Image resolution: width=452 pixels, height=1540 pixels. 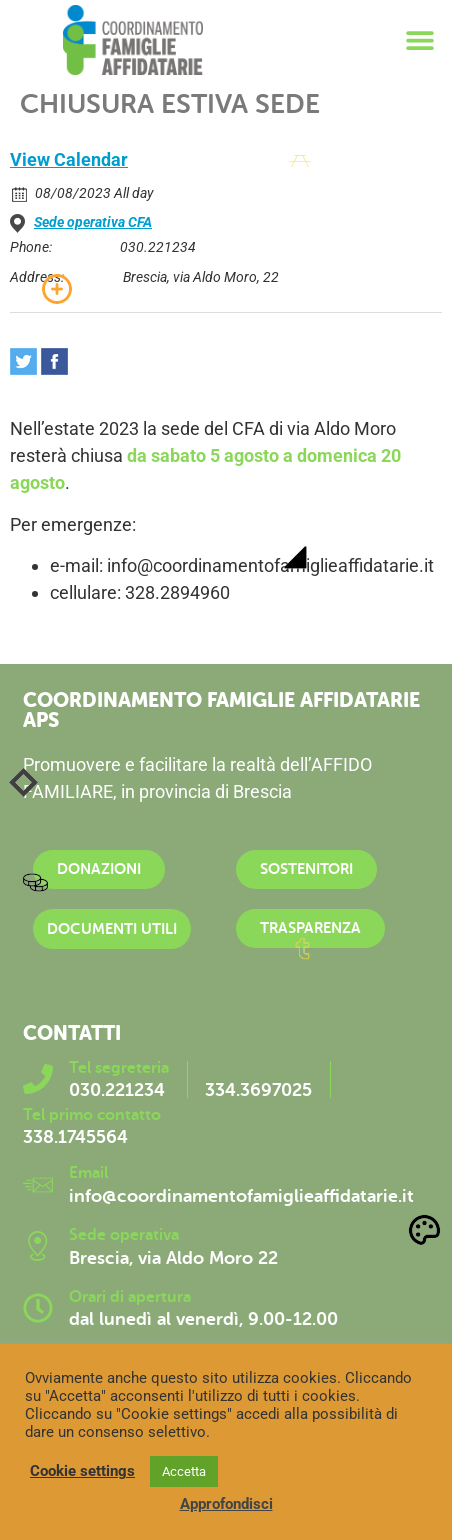 I want to click on access color or theme settings, so click(x=424, y=1230).